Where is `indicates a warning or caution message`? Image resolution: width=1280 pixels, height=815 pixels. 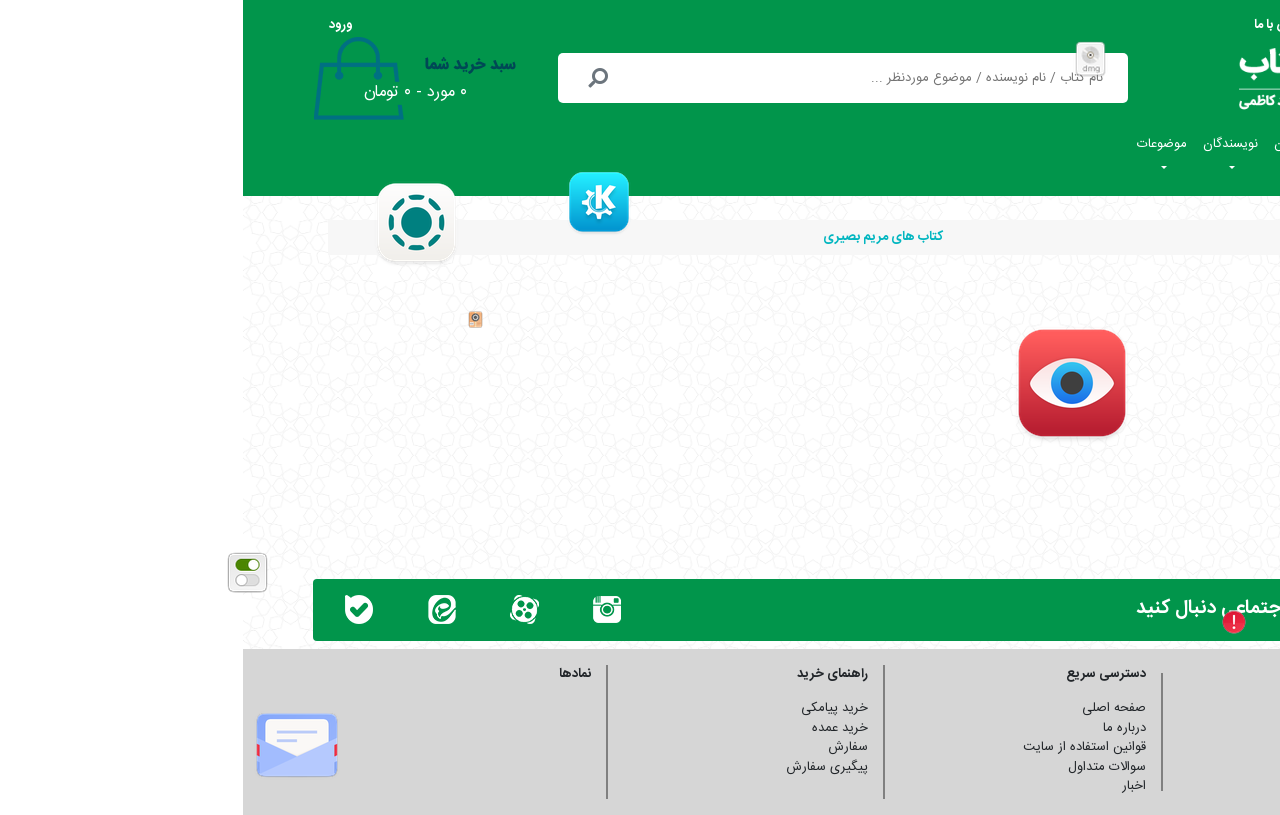 indicates a warning or caution message is located at coordinates (1234, 622).